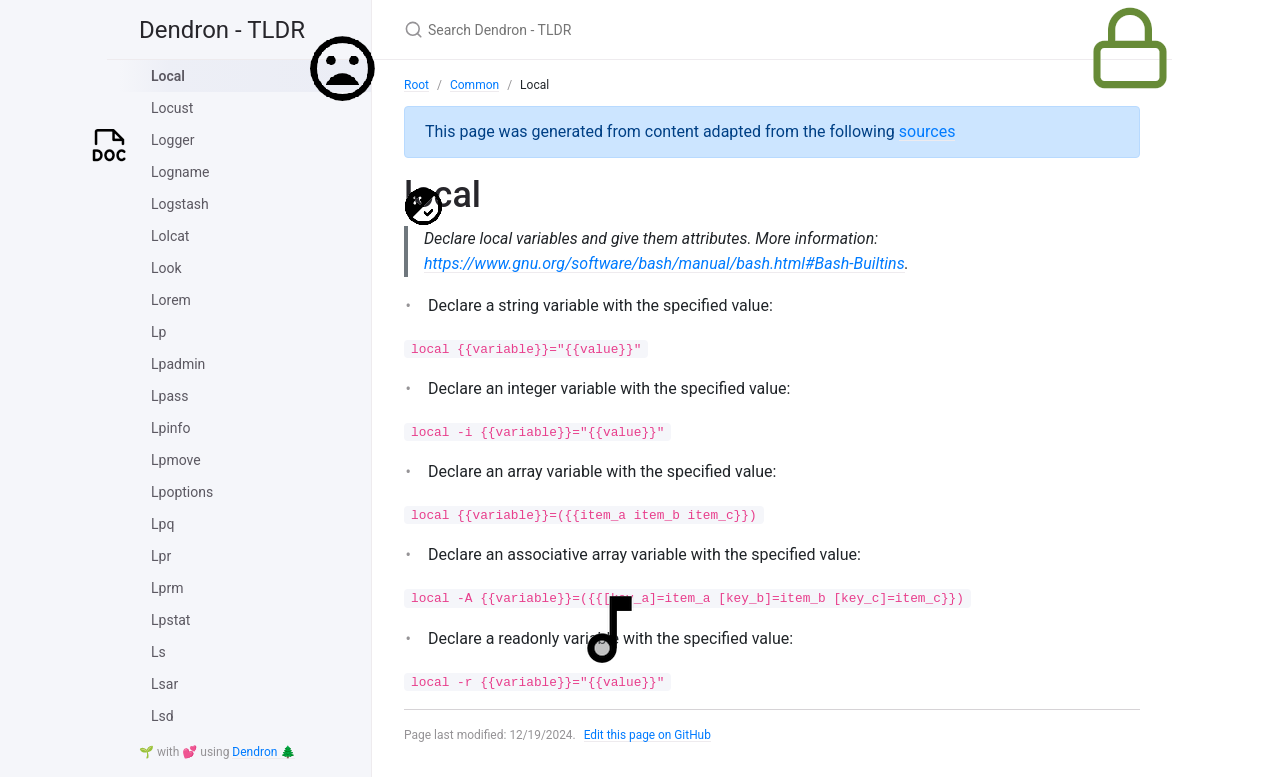 This screenshot has height=777, width=1280. I want to click on lock or secure this item, so click(1130, 48).